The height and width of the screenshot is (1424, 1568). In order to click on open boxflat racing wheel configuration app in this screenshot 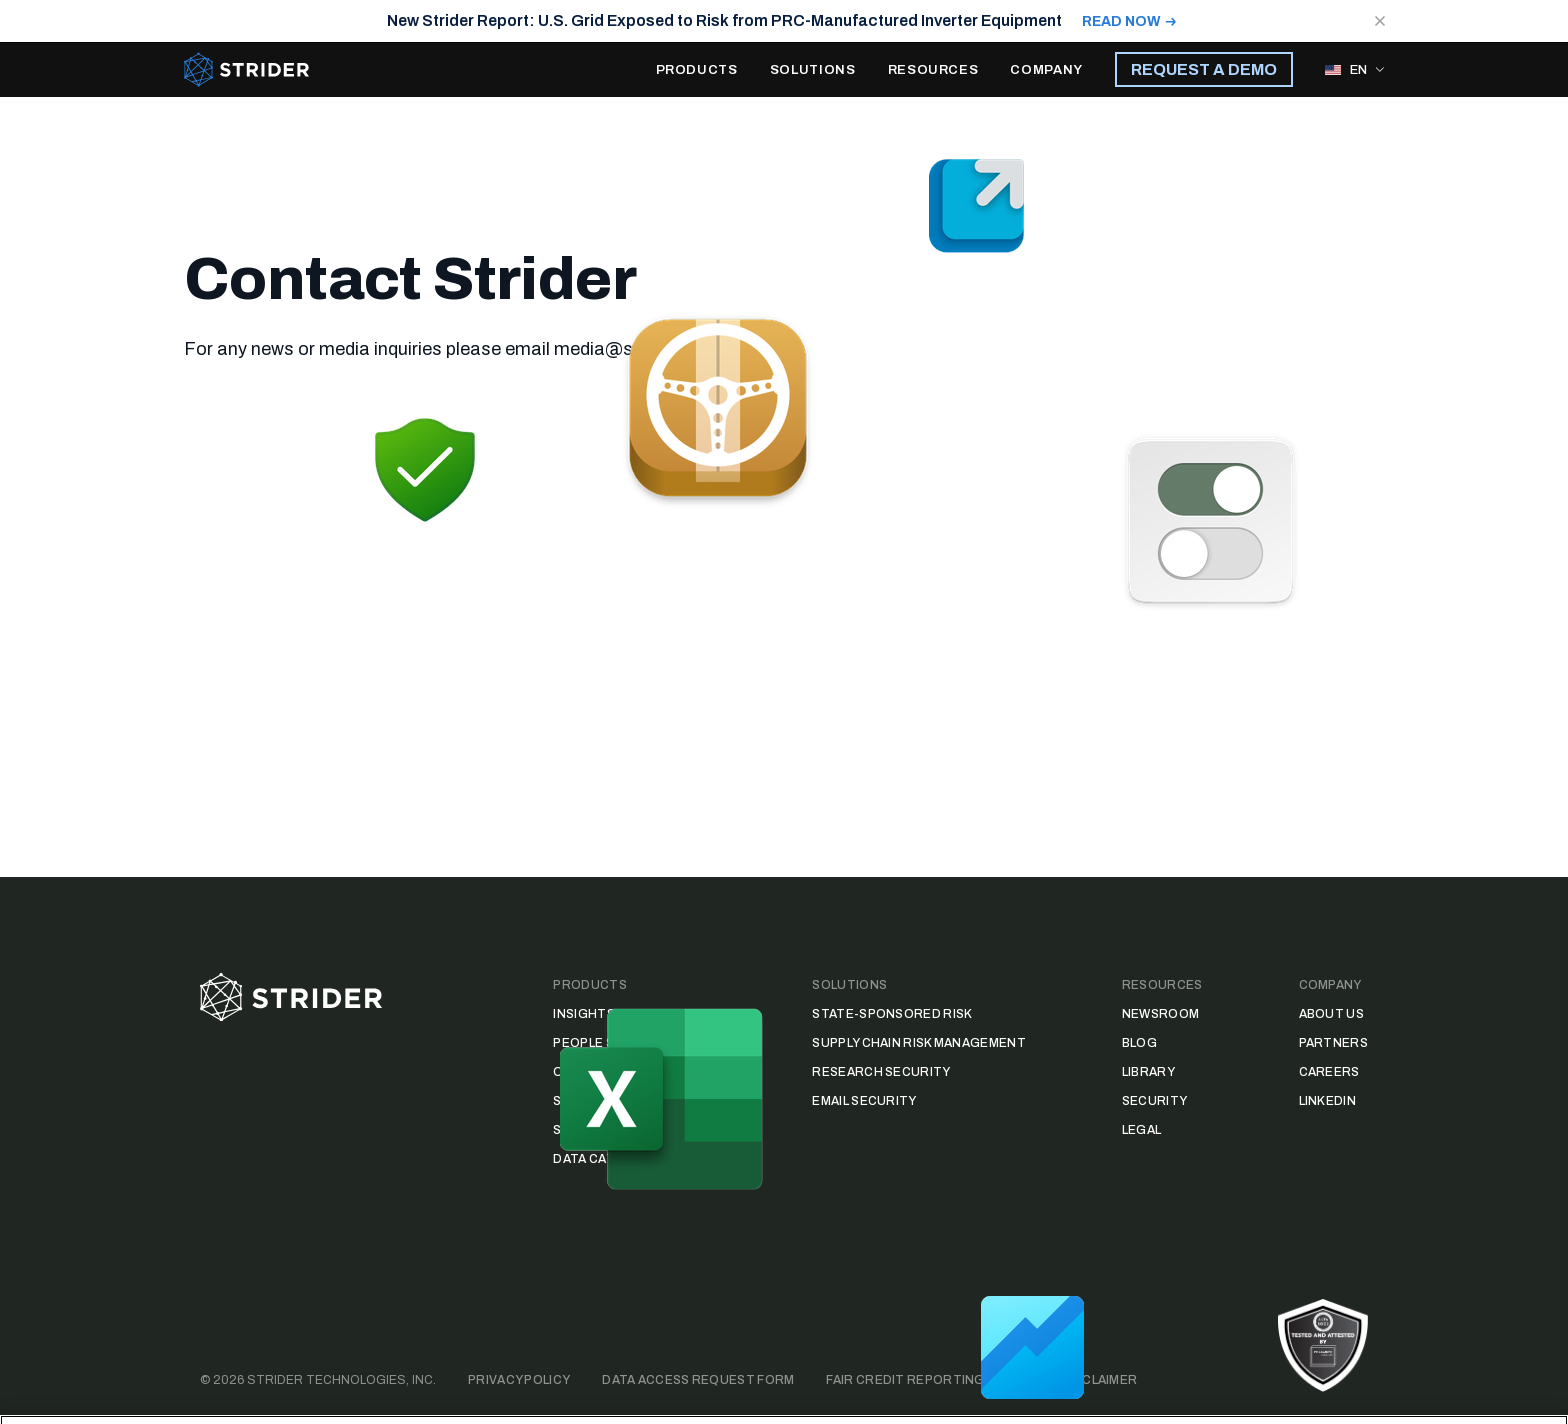, I will do `click(718, 408)`.